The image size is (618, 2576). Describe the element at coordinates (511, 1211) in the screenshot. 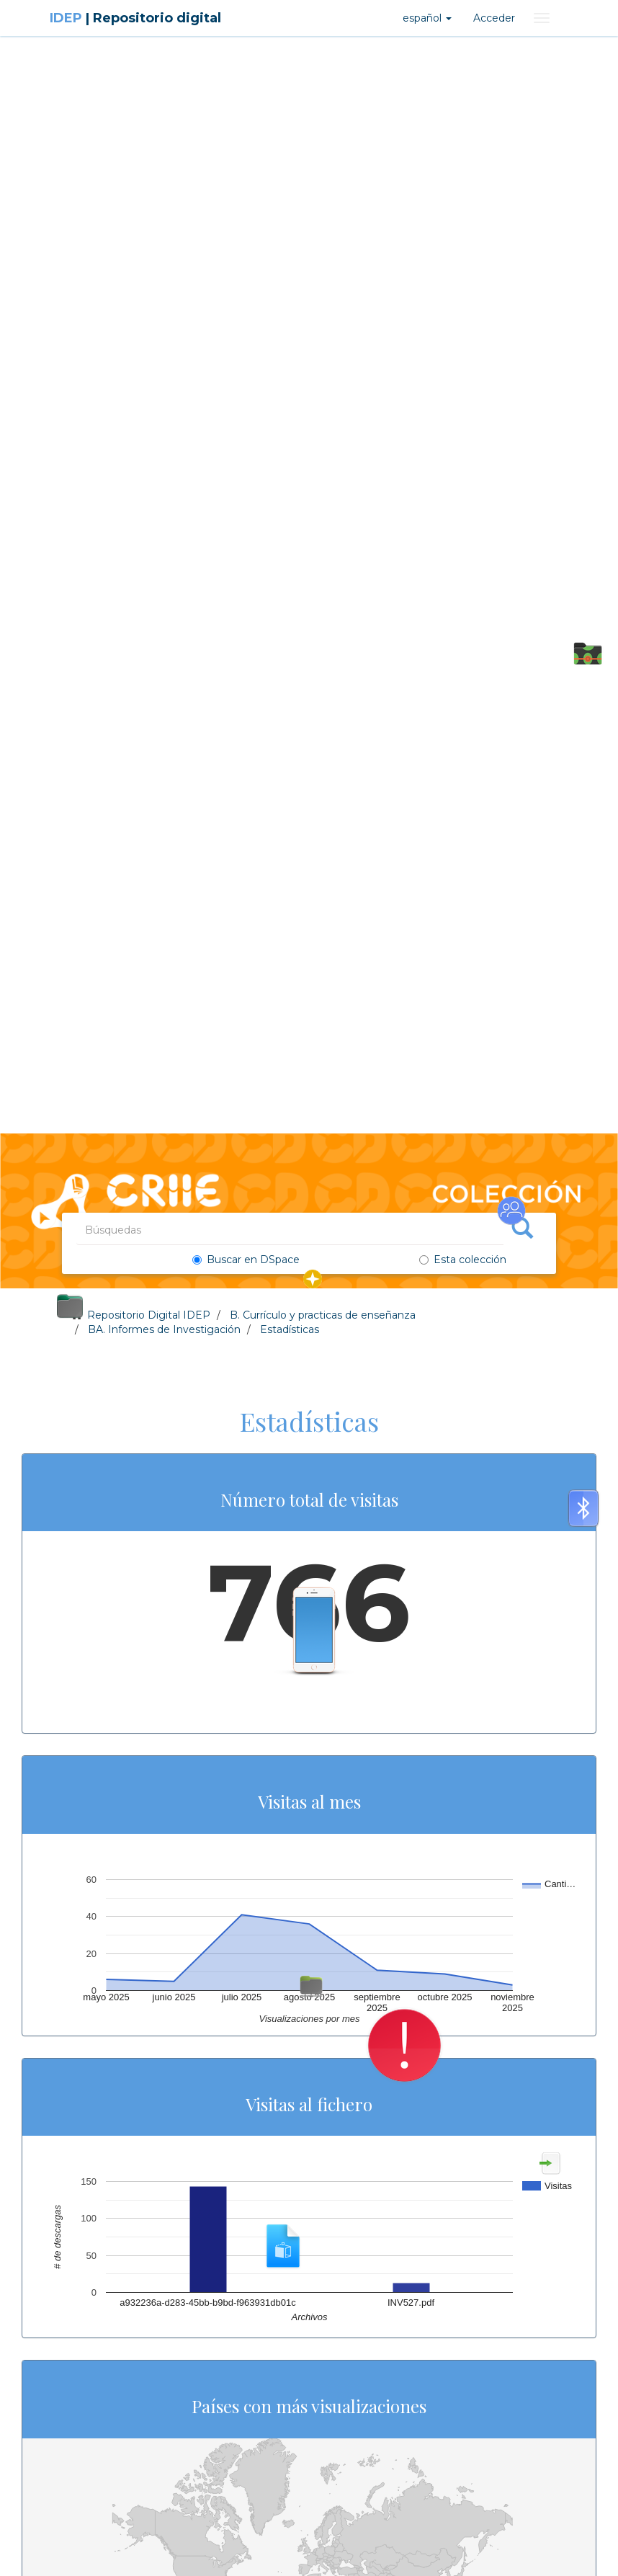

I see `access user account and personal settings` at that location.